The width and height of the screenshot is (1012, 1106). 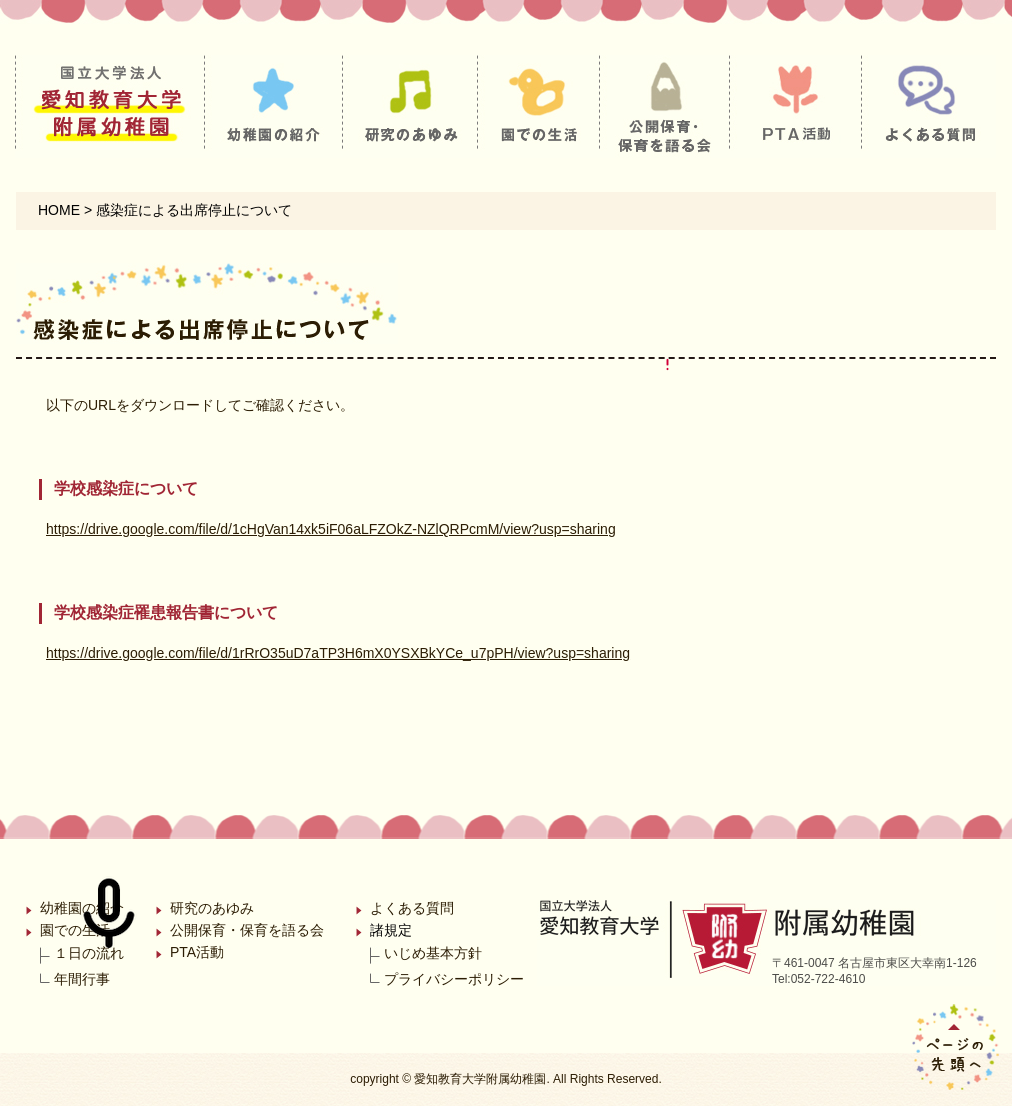 I want to click on tap to start voice recording, so click(x=109, y=915).